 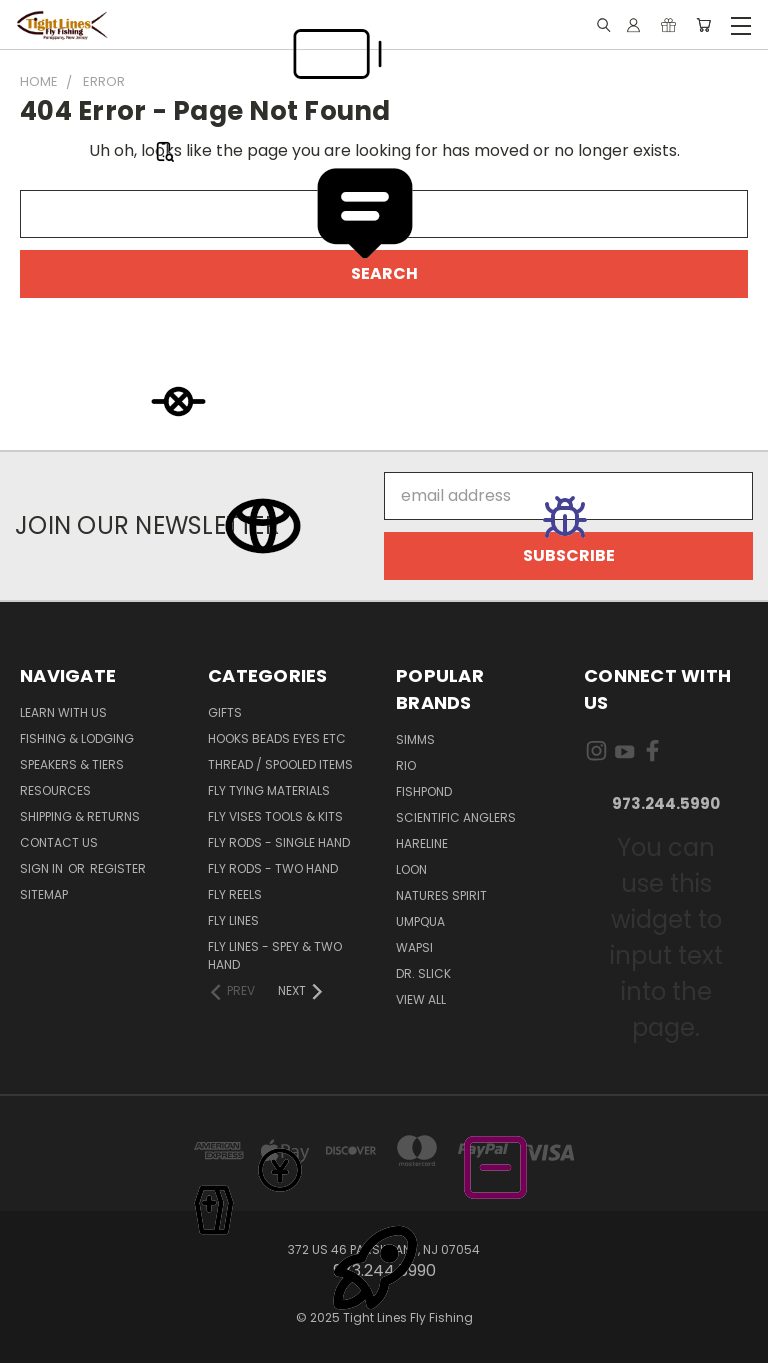 I want to click on indicates battery is empty or depleted, so click(x=336, y=54).